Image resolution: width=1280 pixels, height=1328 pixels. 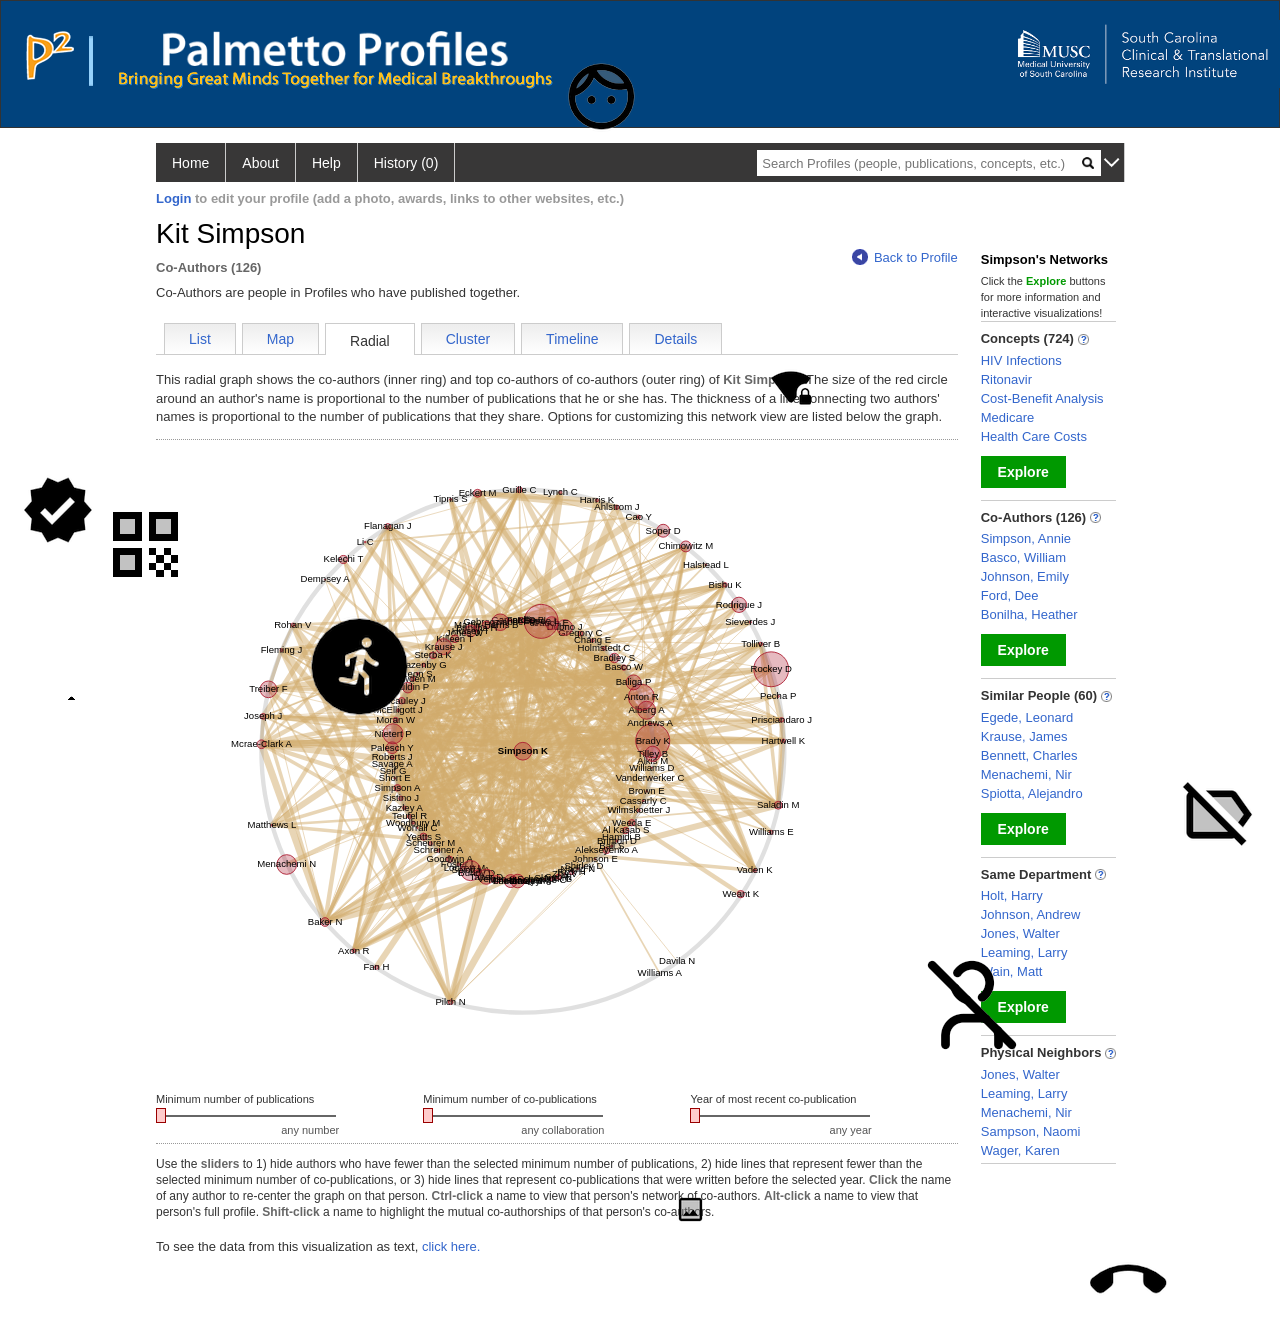 What do you see at coordinates (601, 96) in the screenshot?
I see `access your profile or account` at bounding box center [601, 96].